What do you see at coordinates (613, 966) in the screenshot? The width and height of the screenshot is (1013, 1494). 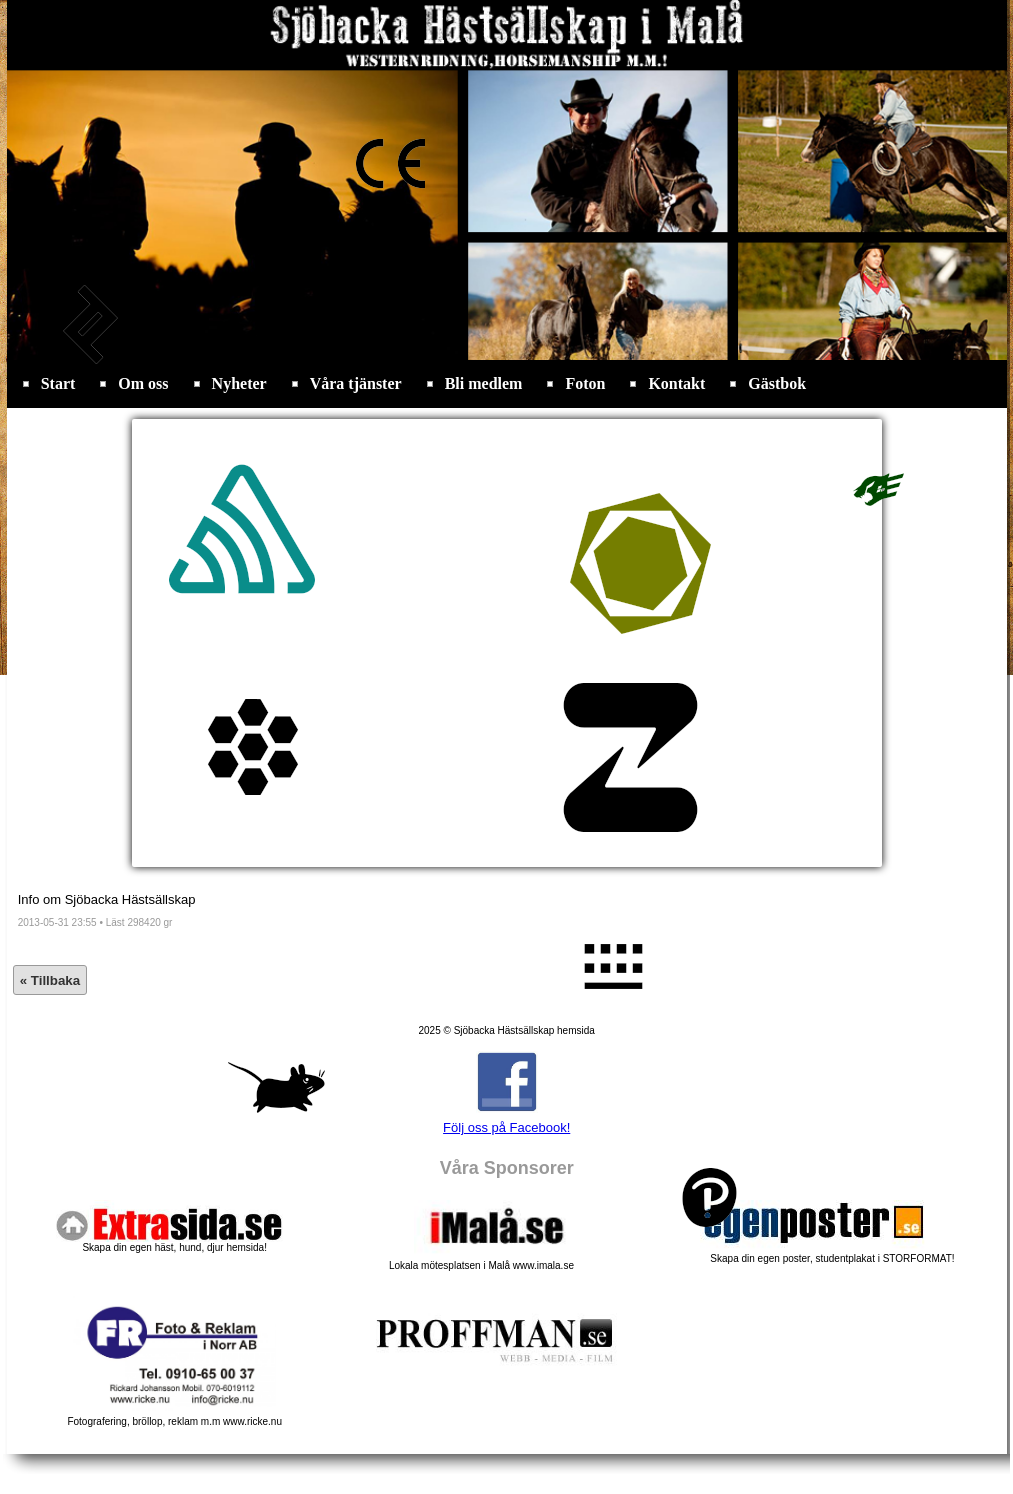 I see `open the on-screen keyboard` at bounding box center [613, 966].